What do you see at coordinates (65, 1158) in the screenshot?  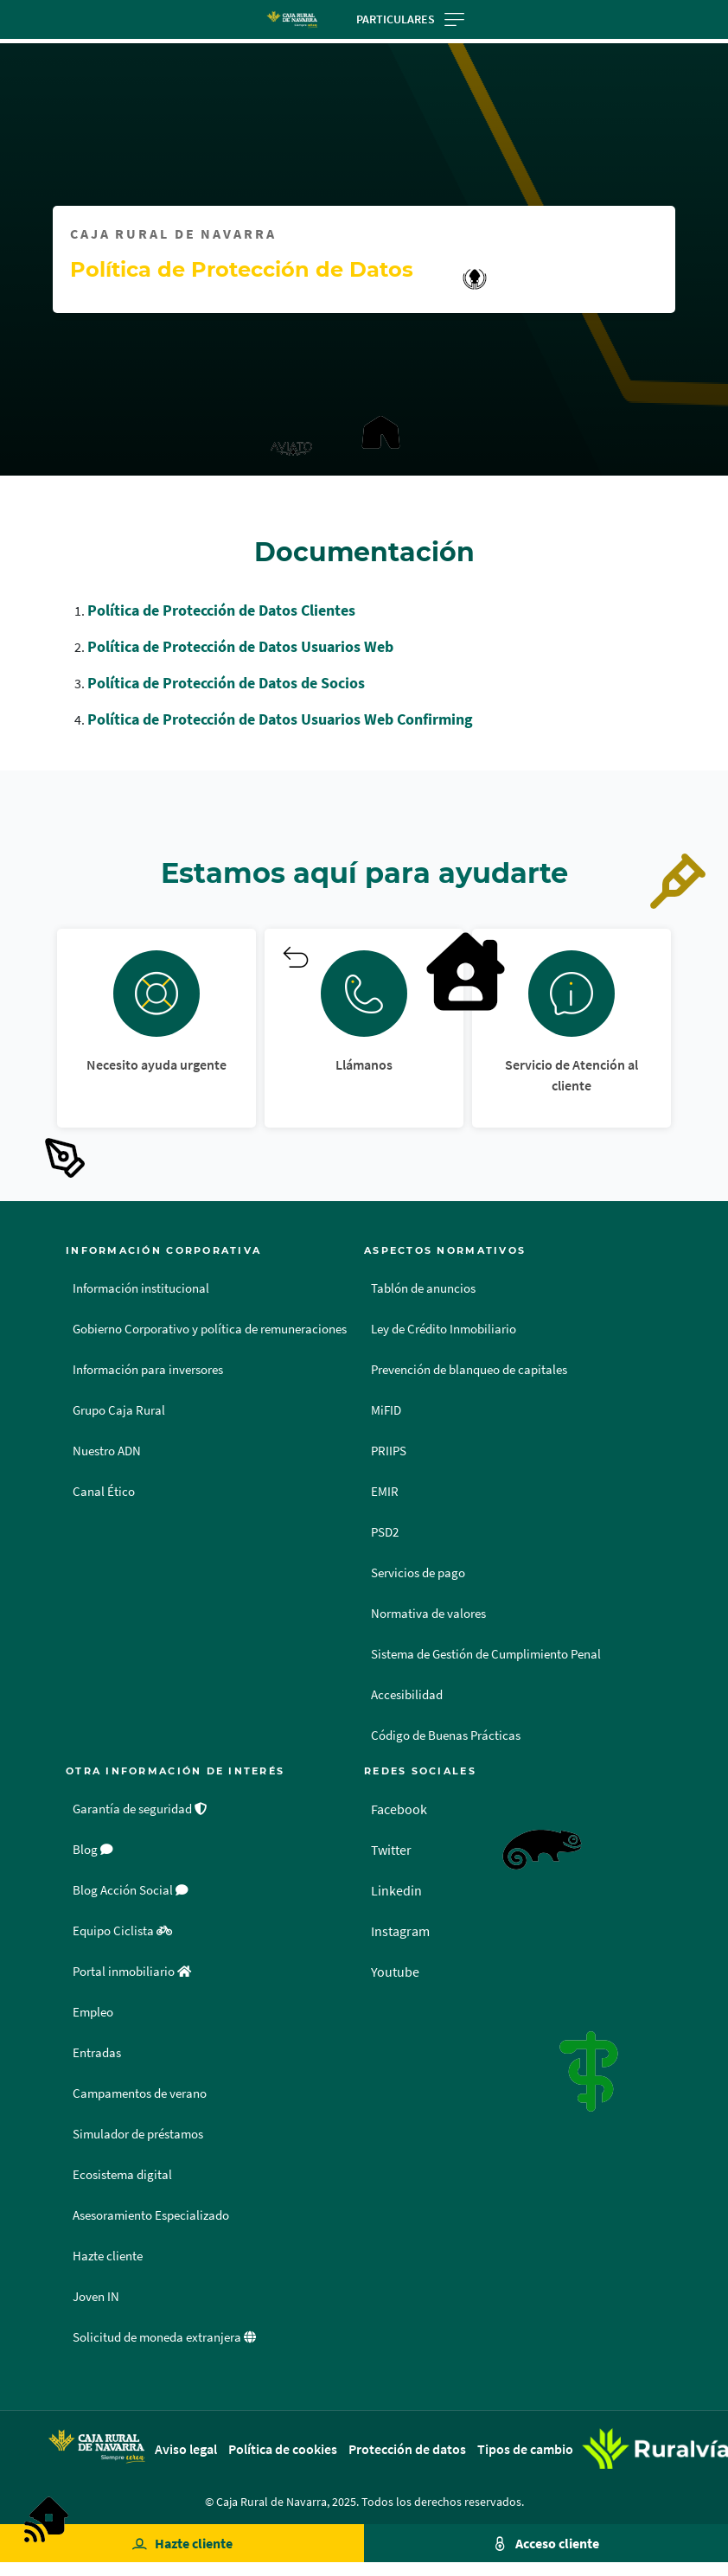 I see `access vector drawing tools` at bounding box center [65, 1158].